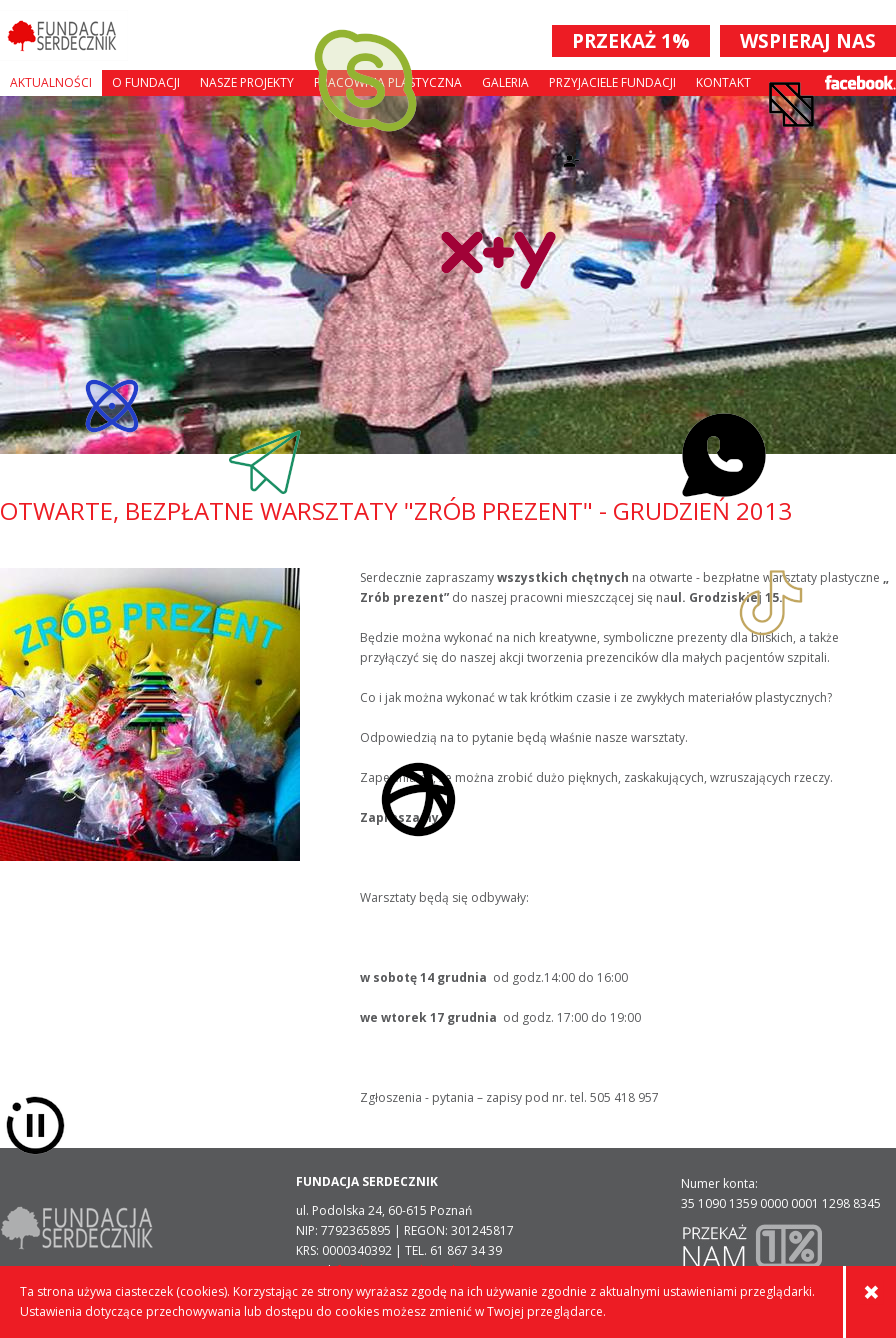 This screenshot has height=1338, width=896. What do you see at coordinates (418, 799) in the screenshot?
I see `access games or entertainment section` at bounding box center [418, 799].